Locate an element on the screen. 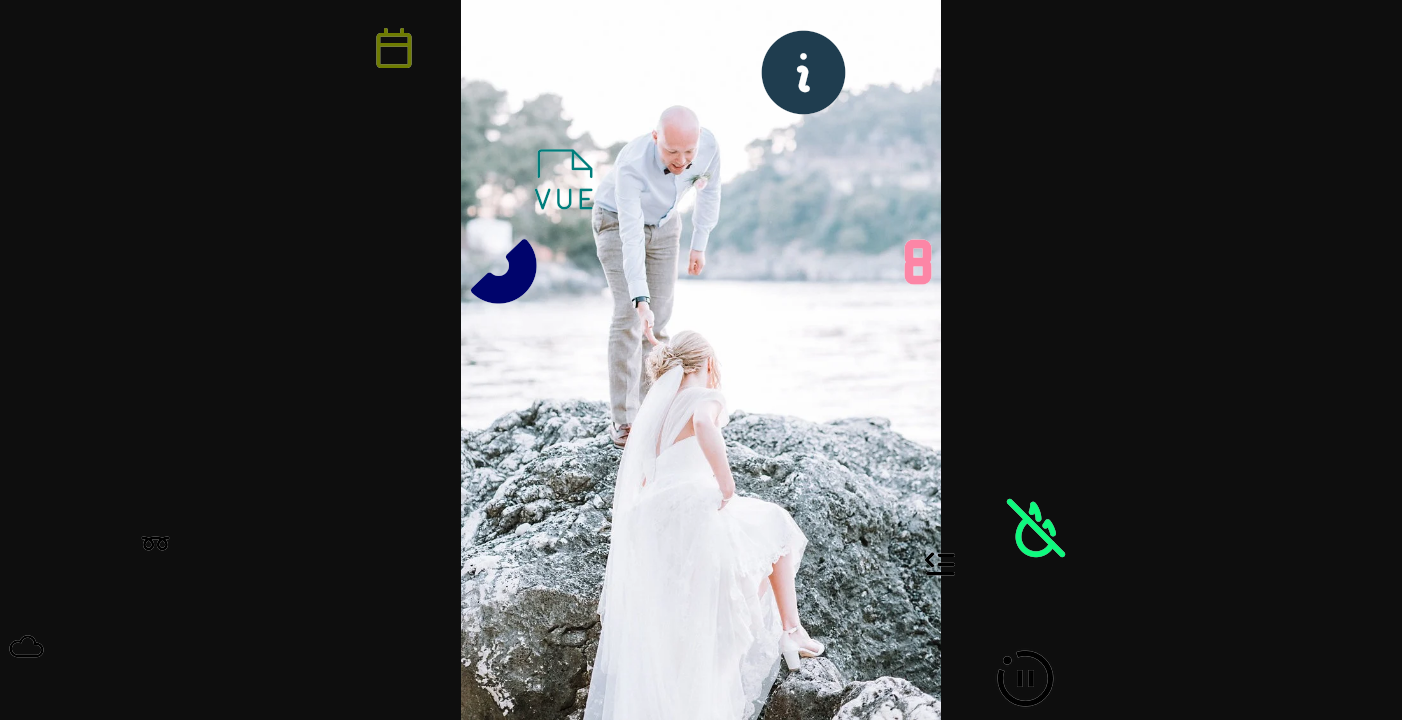  view calendar or scheduled events is located at coordinates (394, 48).